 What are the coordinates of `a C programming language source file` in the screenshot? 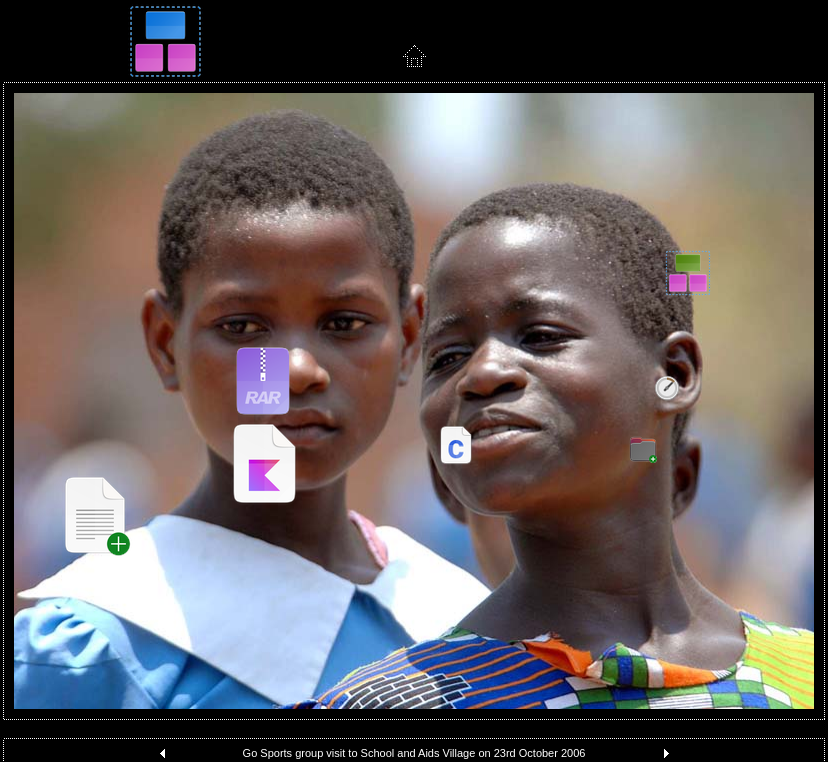 It's located at (456, 445).